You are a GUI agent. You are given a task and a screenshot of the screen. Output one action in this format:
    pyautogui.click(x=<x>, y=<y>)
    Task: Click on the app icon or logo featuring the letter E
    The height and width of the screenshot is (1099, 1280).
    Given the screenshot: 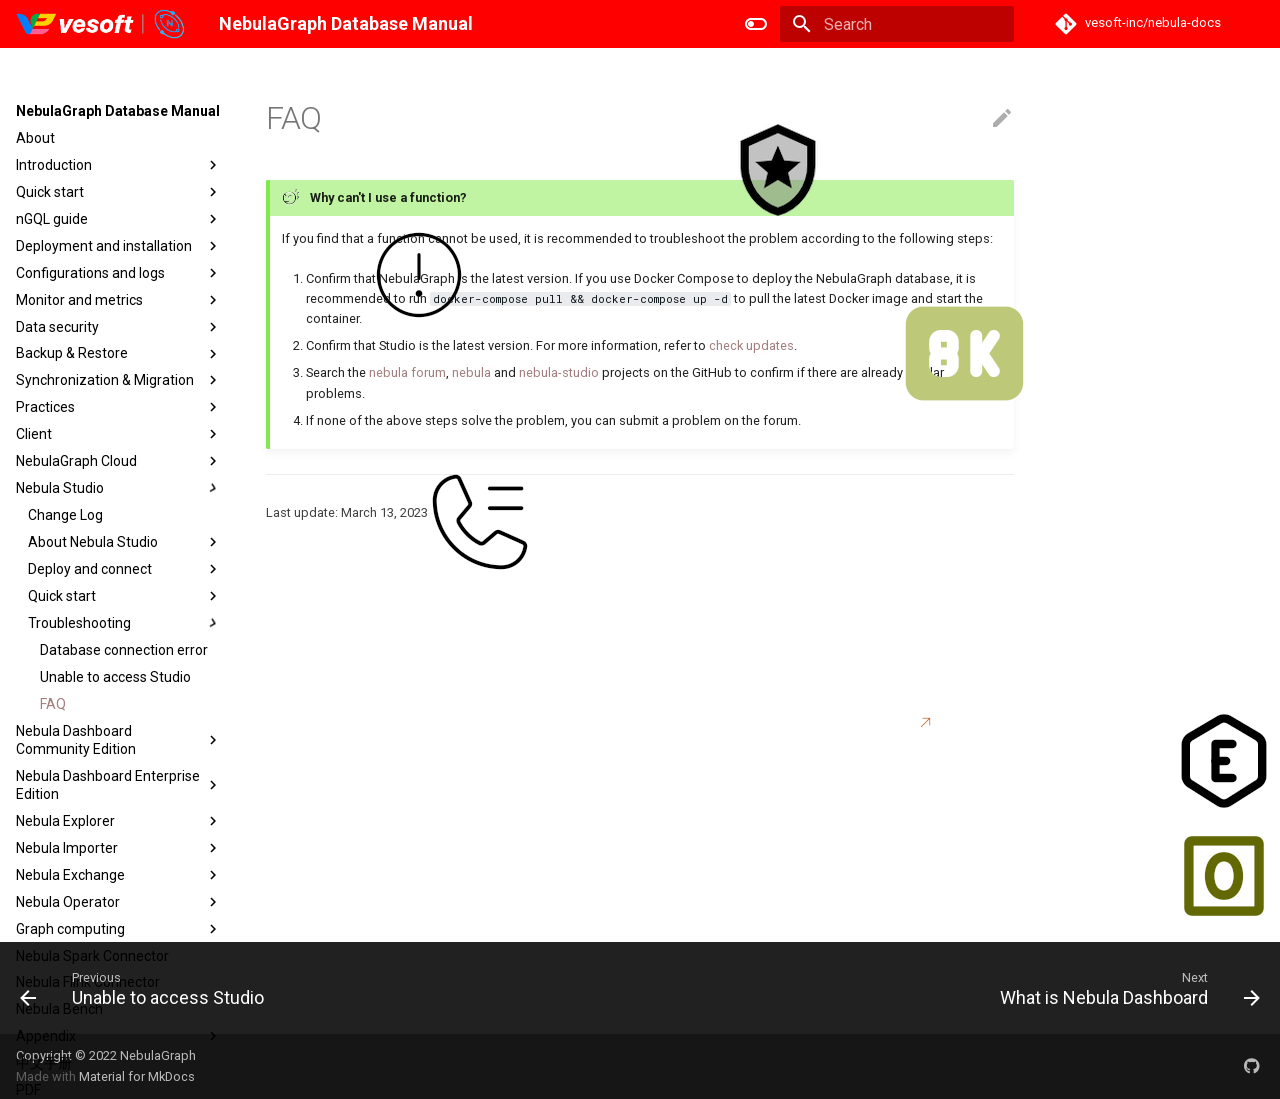 What is the action you would take?
    pyautogui.click(x=1224, y=761)
    